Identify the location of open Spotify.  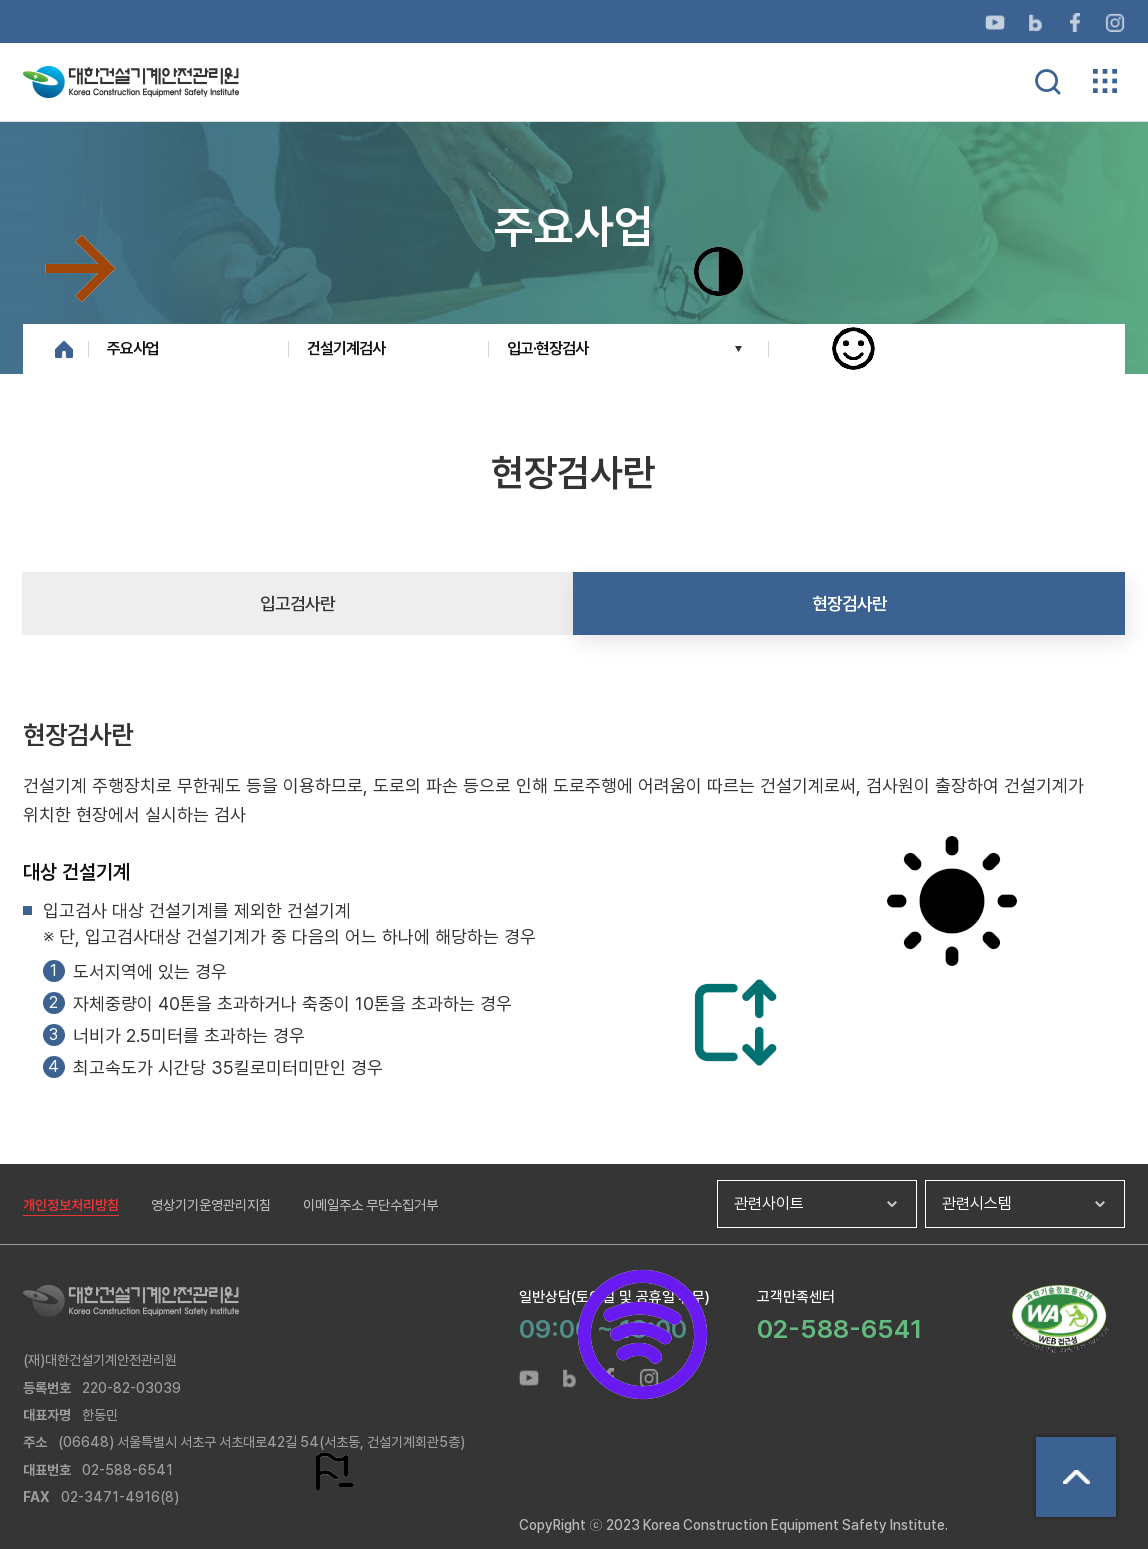
(642, 1334).